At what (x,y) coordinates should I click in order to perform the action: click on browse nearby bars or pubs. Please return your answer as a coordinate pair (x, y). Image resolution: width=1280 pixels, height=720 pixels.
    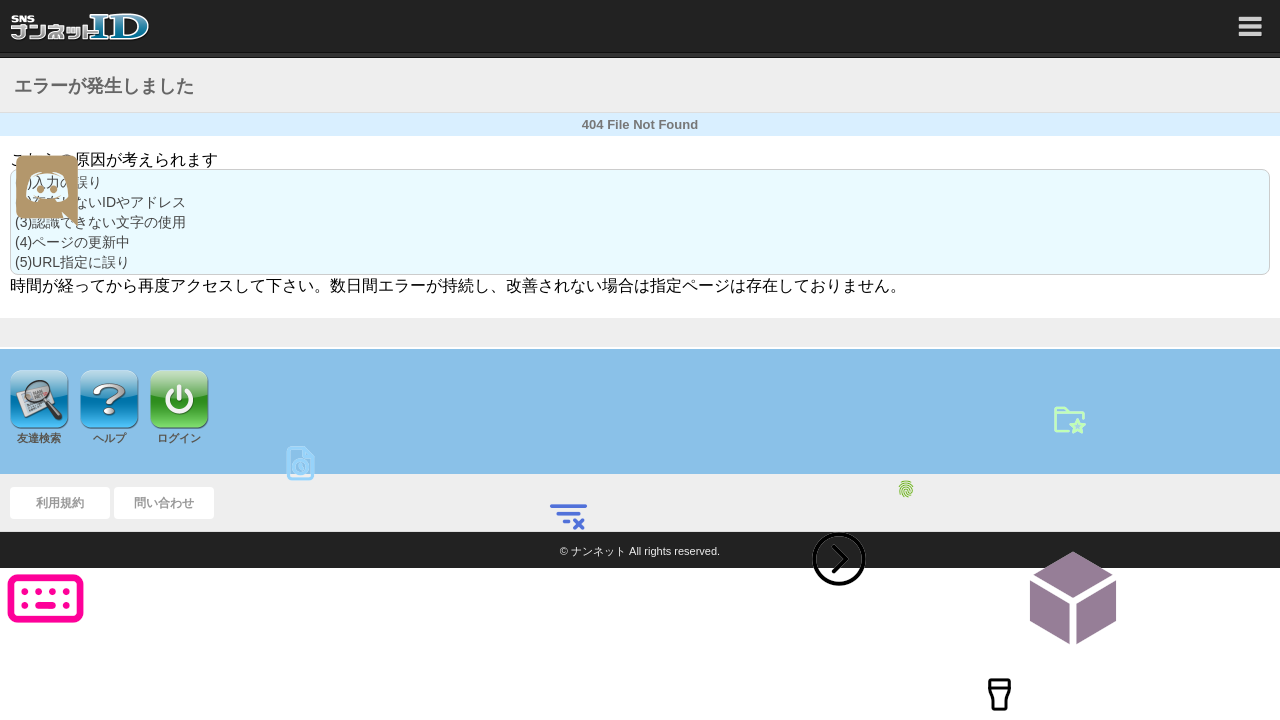
    Looking at the image, I should click on (999, 694).